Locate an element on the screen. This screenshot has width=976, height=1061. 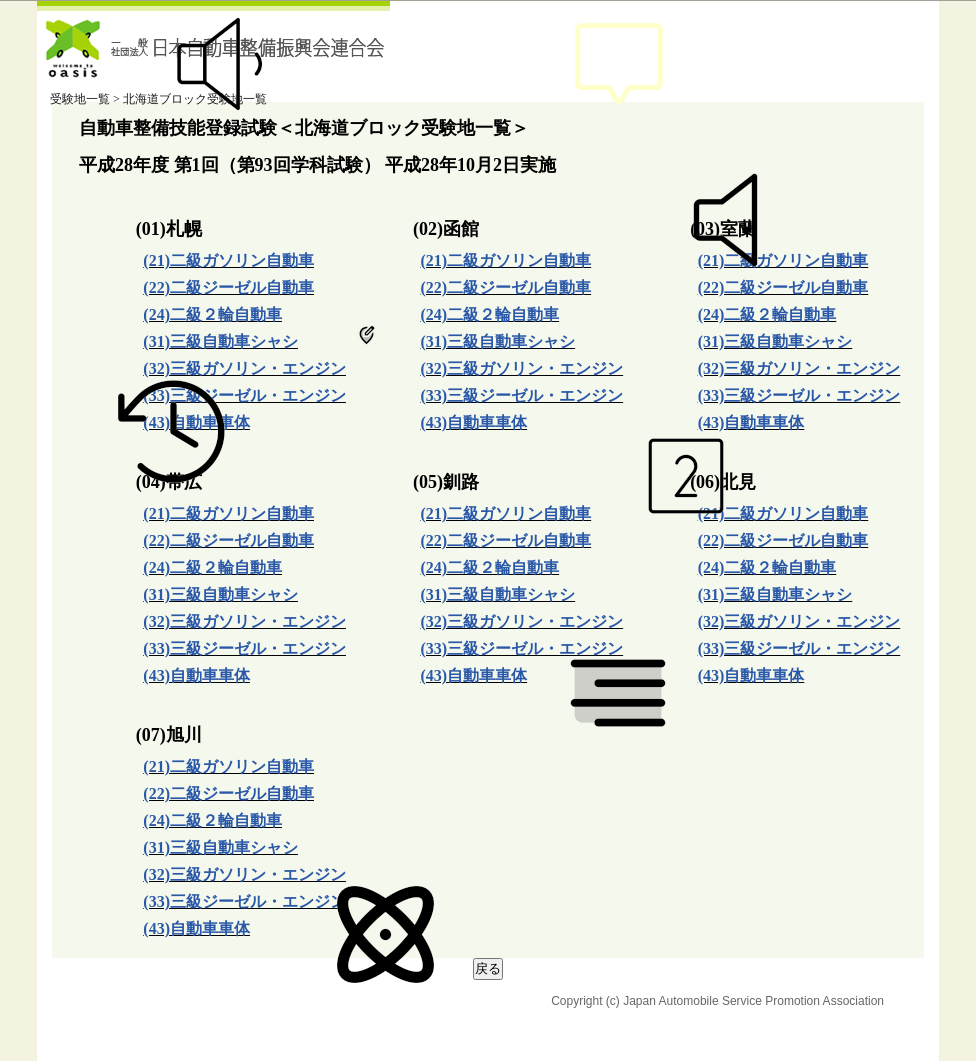
open chat or messaging is located at coordinates (619, 60).